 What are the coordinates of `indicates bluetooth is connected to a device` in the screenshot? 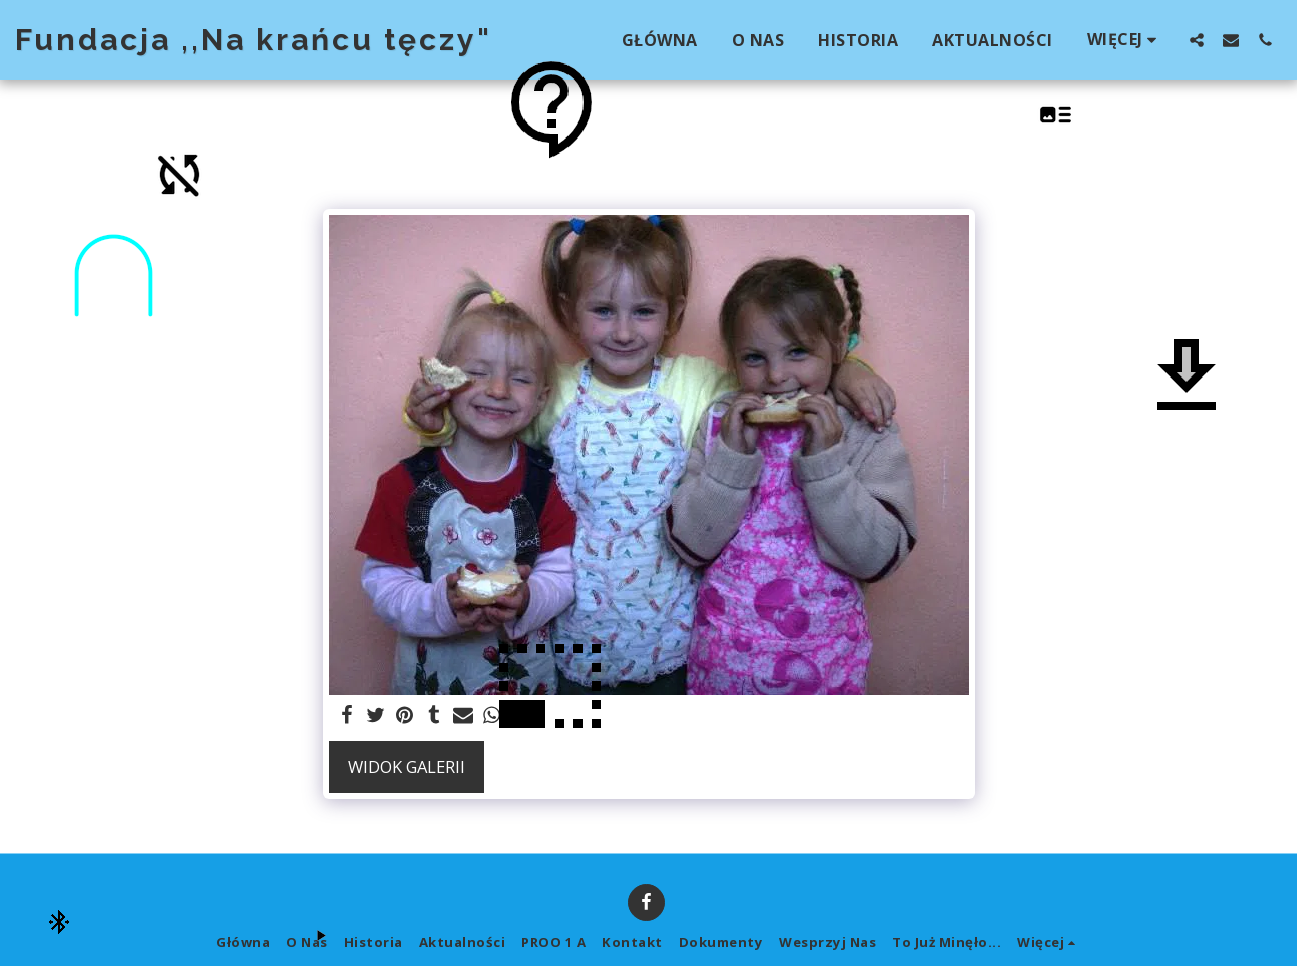 It's located at (59, 922).